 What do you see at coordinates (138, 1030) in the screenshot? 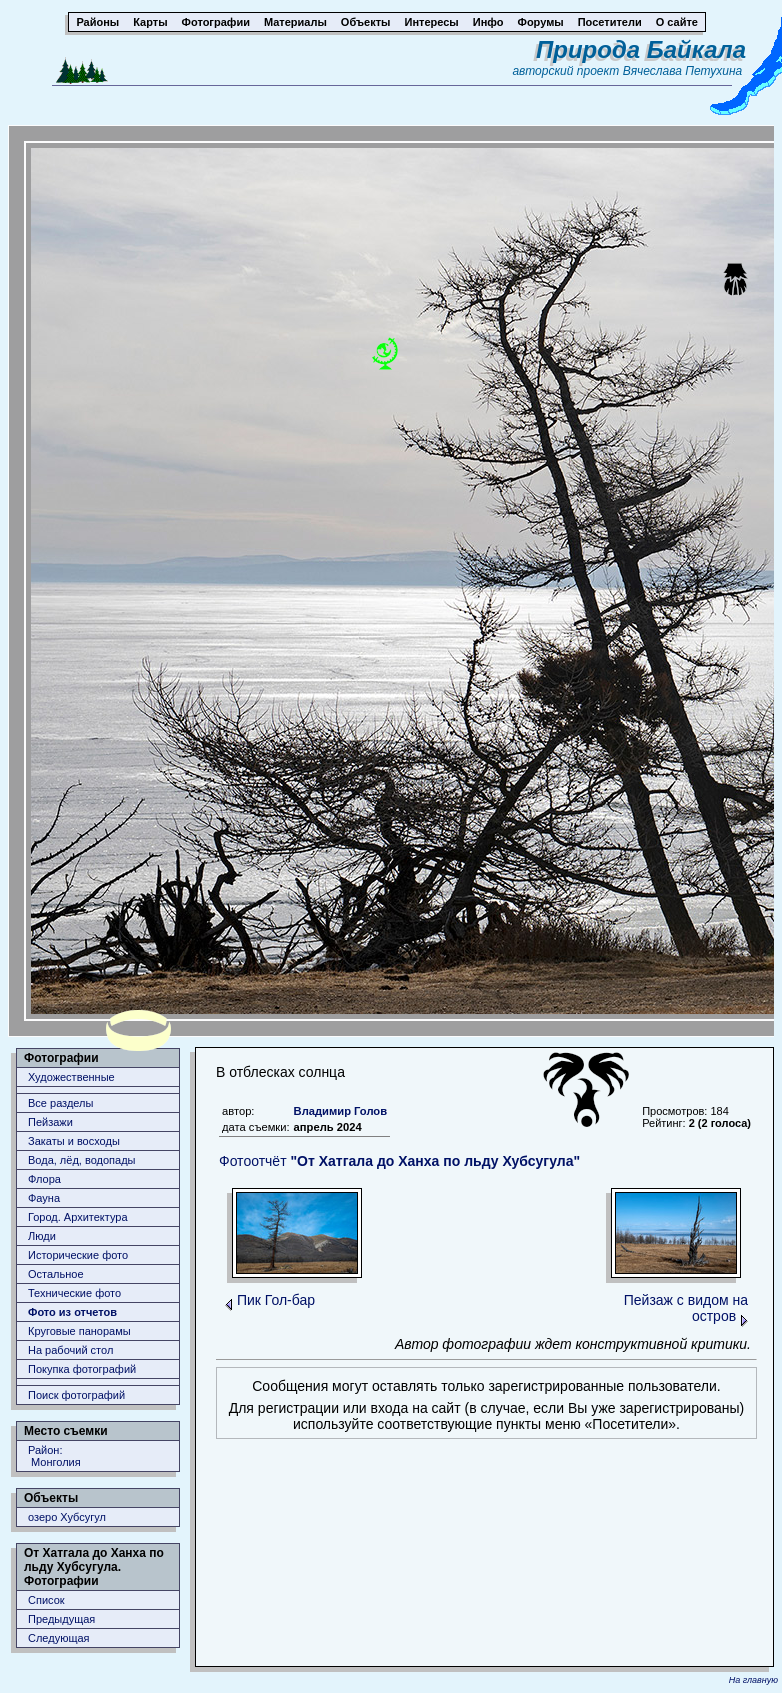
I see `equip a ring item to your character` at bounding box center [138, 1030].